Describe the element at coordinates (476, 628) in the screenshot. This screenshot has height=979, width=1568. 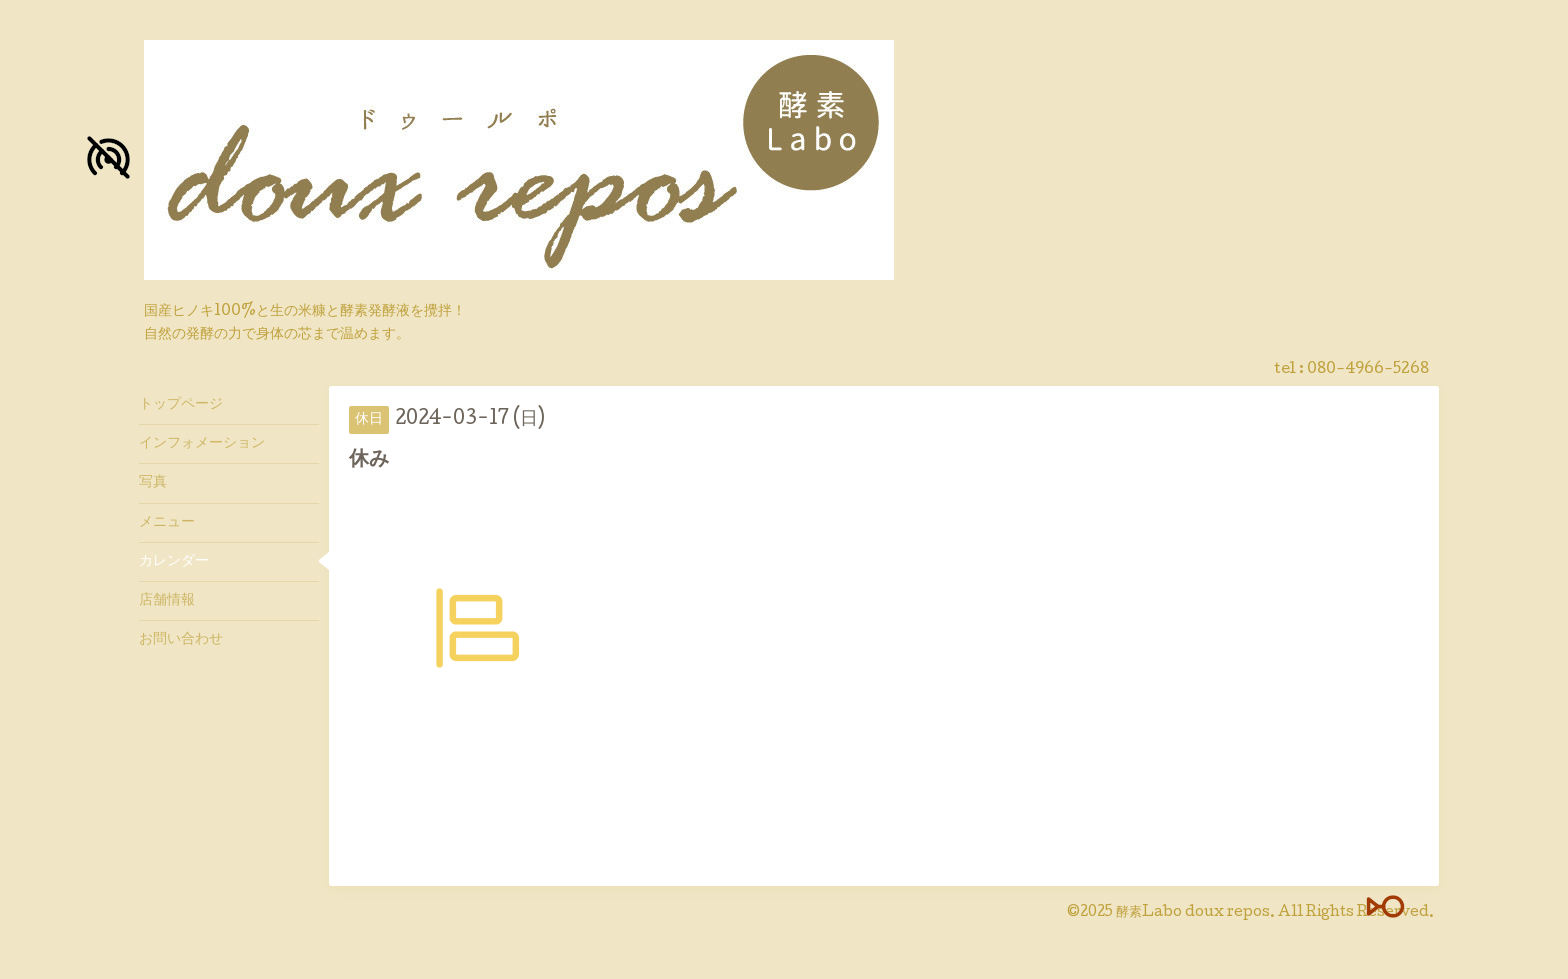
I see `align text to the left` at that location.